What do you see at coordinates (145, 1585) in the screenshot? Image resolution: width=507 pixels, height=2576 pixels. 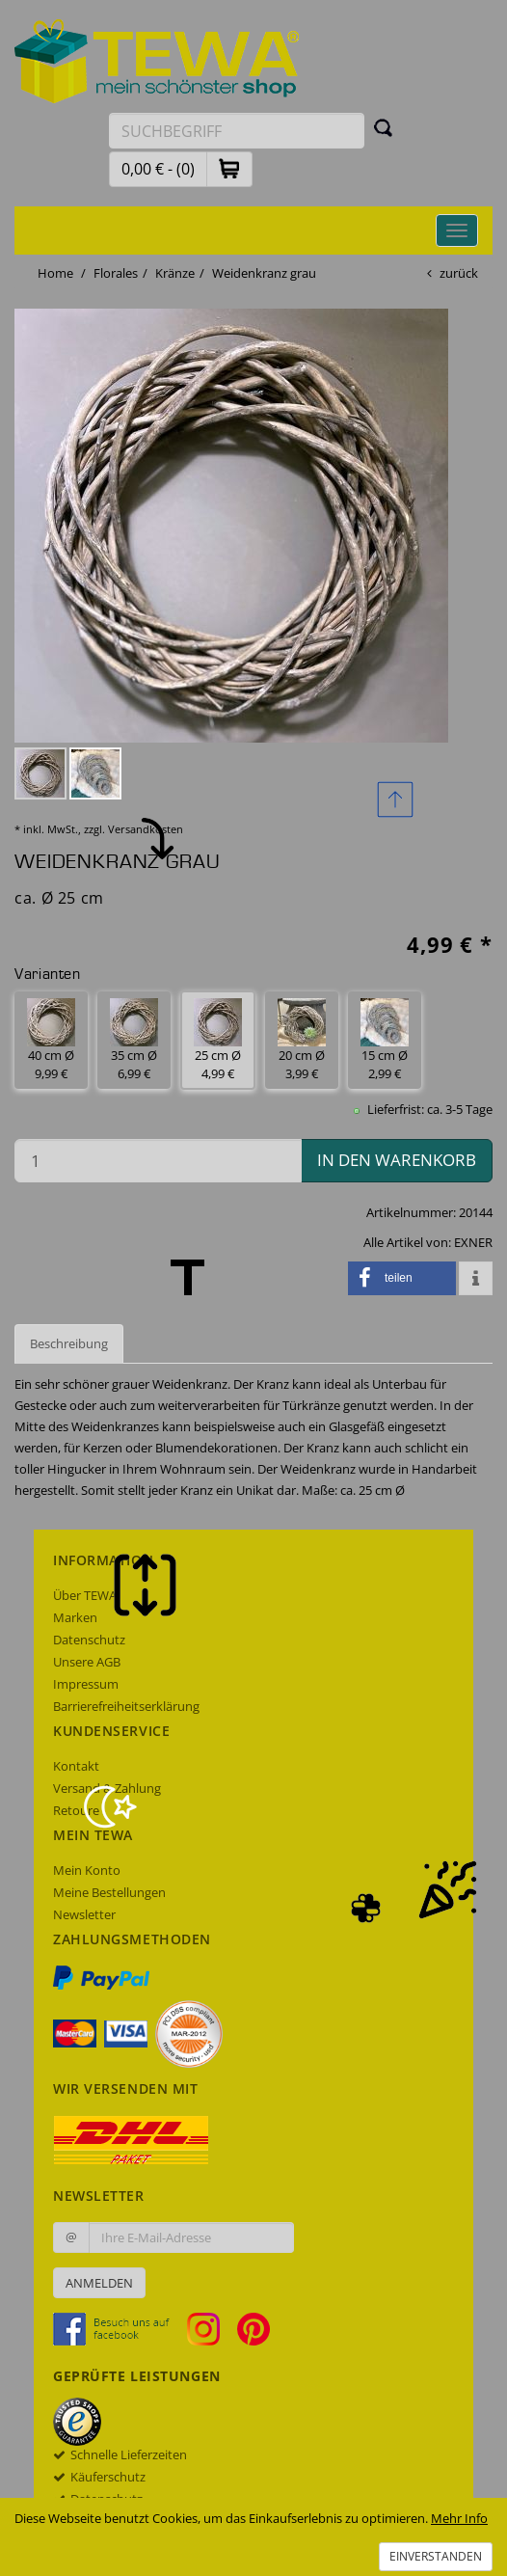 I see `switch to tall or portrait viewport mode` at bounding box center [145, 1585].